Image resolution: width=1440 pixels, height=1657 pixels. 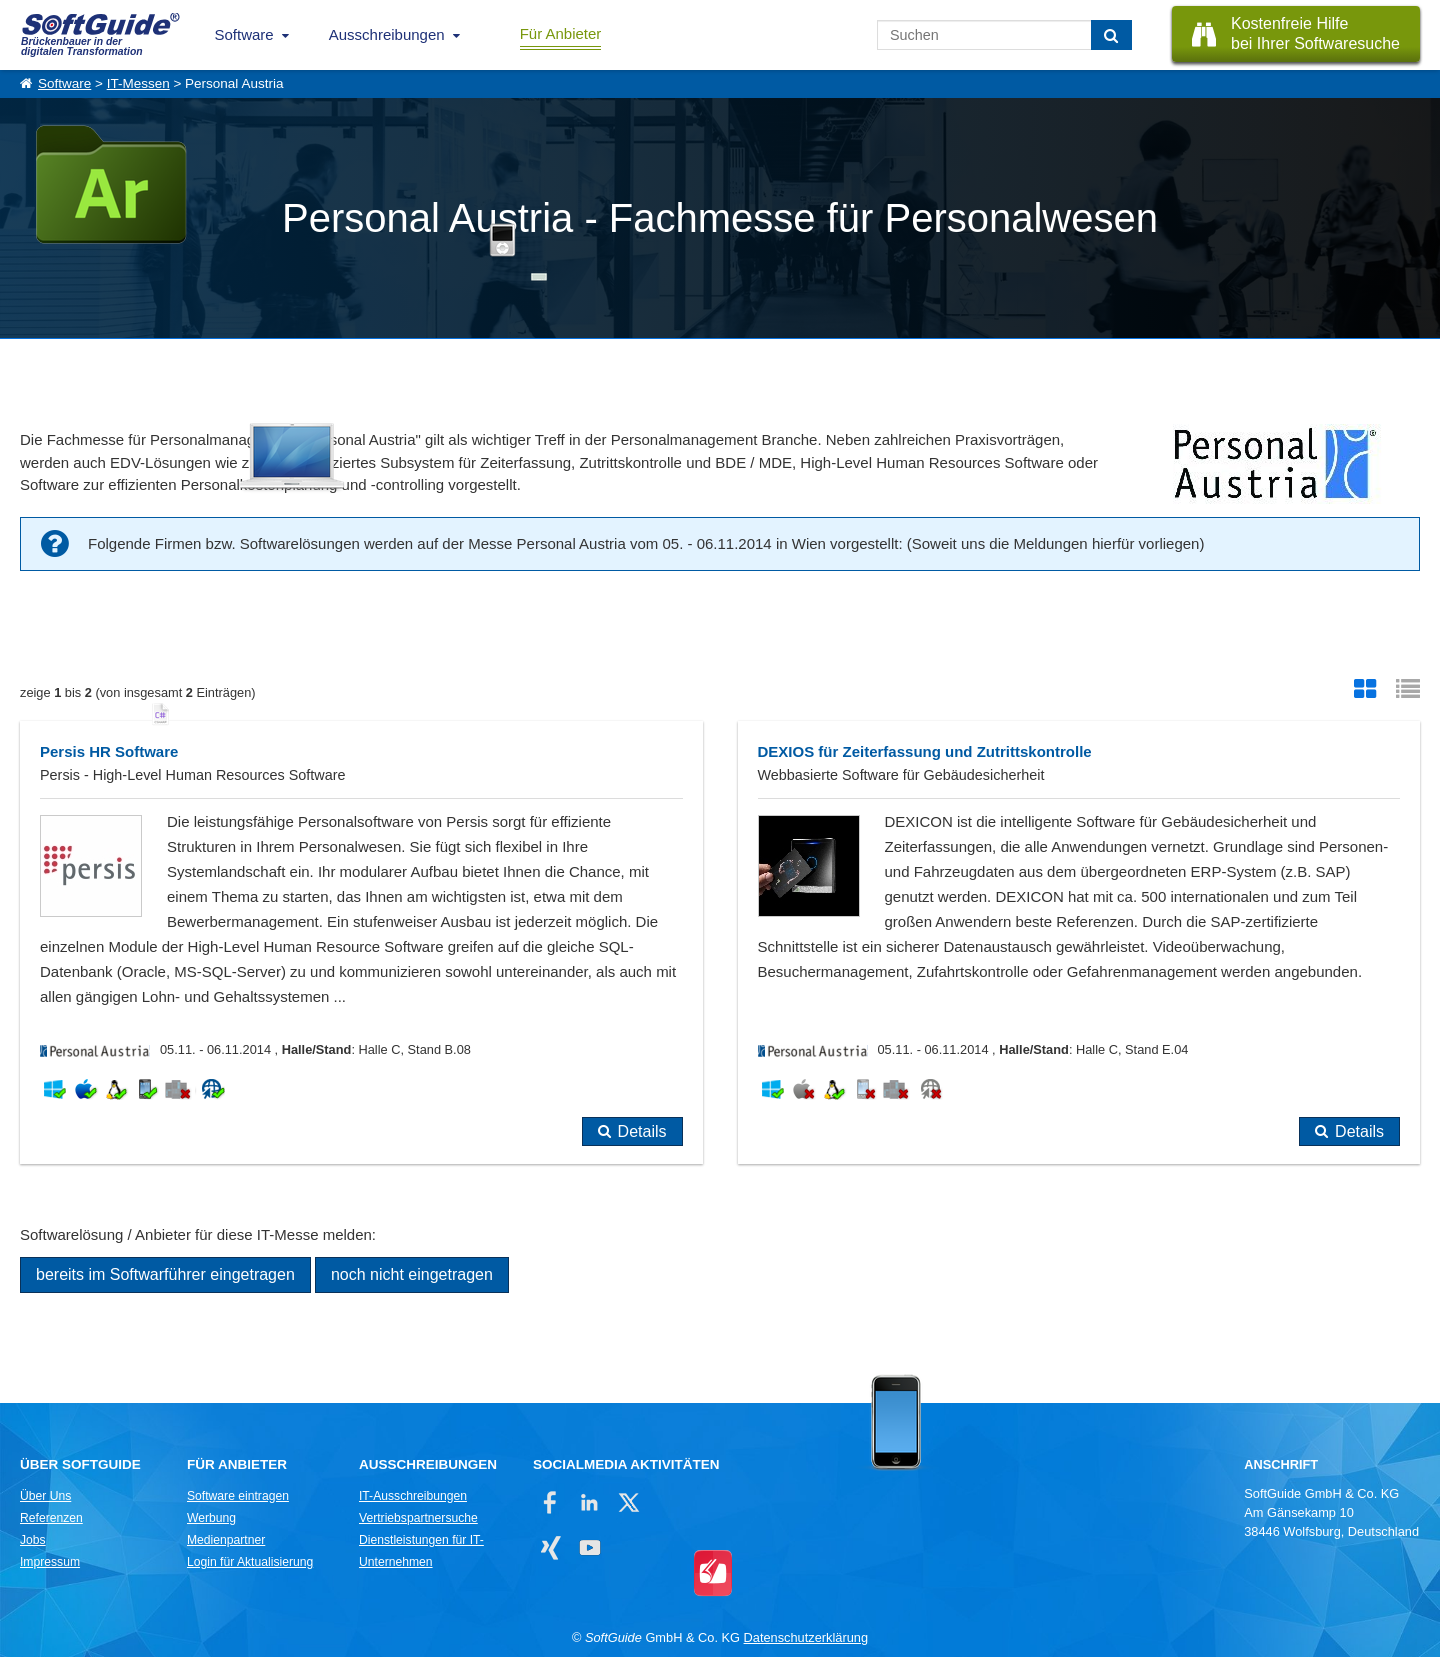 I want to click on keyboard connected and ready, so click(x=539, y=277).